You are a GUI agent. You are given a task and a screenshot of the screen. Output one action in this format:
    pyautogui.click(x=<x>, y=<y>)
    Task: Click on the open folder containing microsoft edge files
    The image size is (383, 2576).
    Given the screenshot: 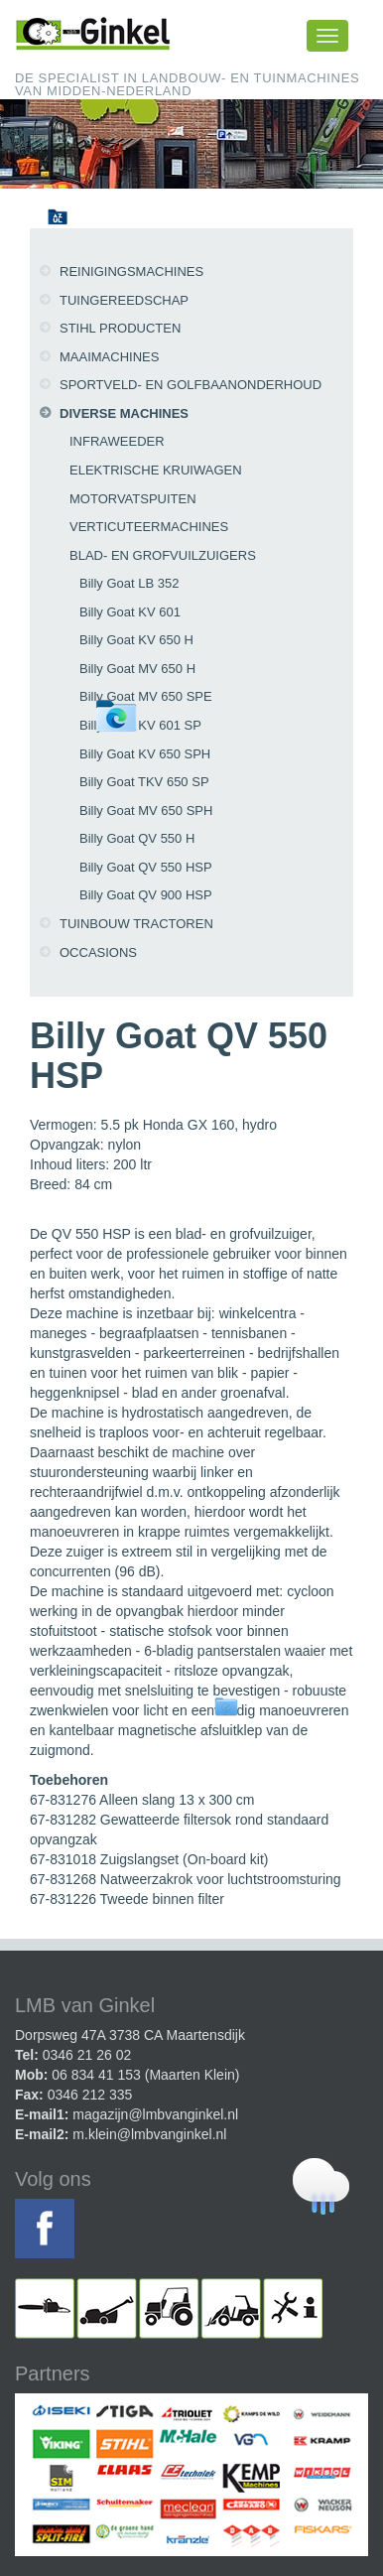 What is the action you would take?
    pyautogui.click(x=116, y=717)
    